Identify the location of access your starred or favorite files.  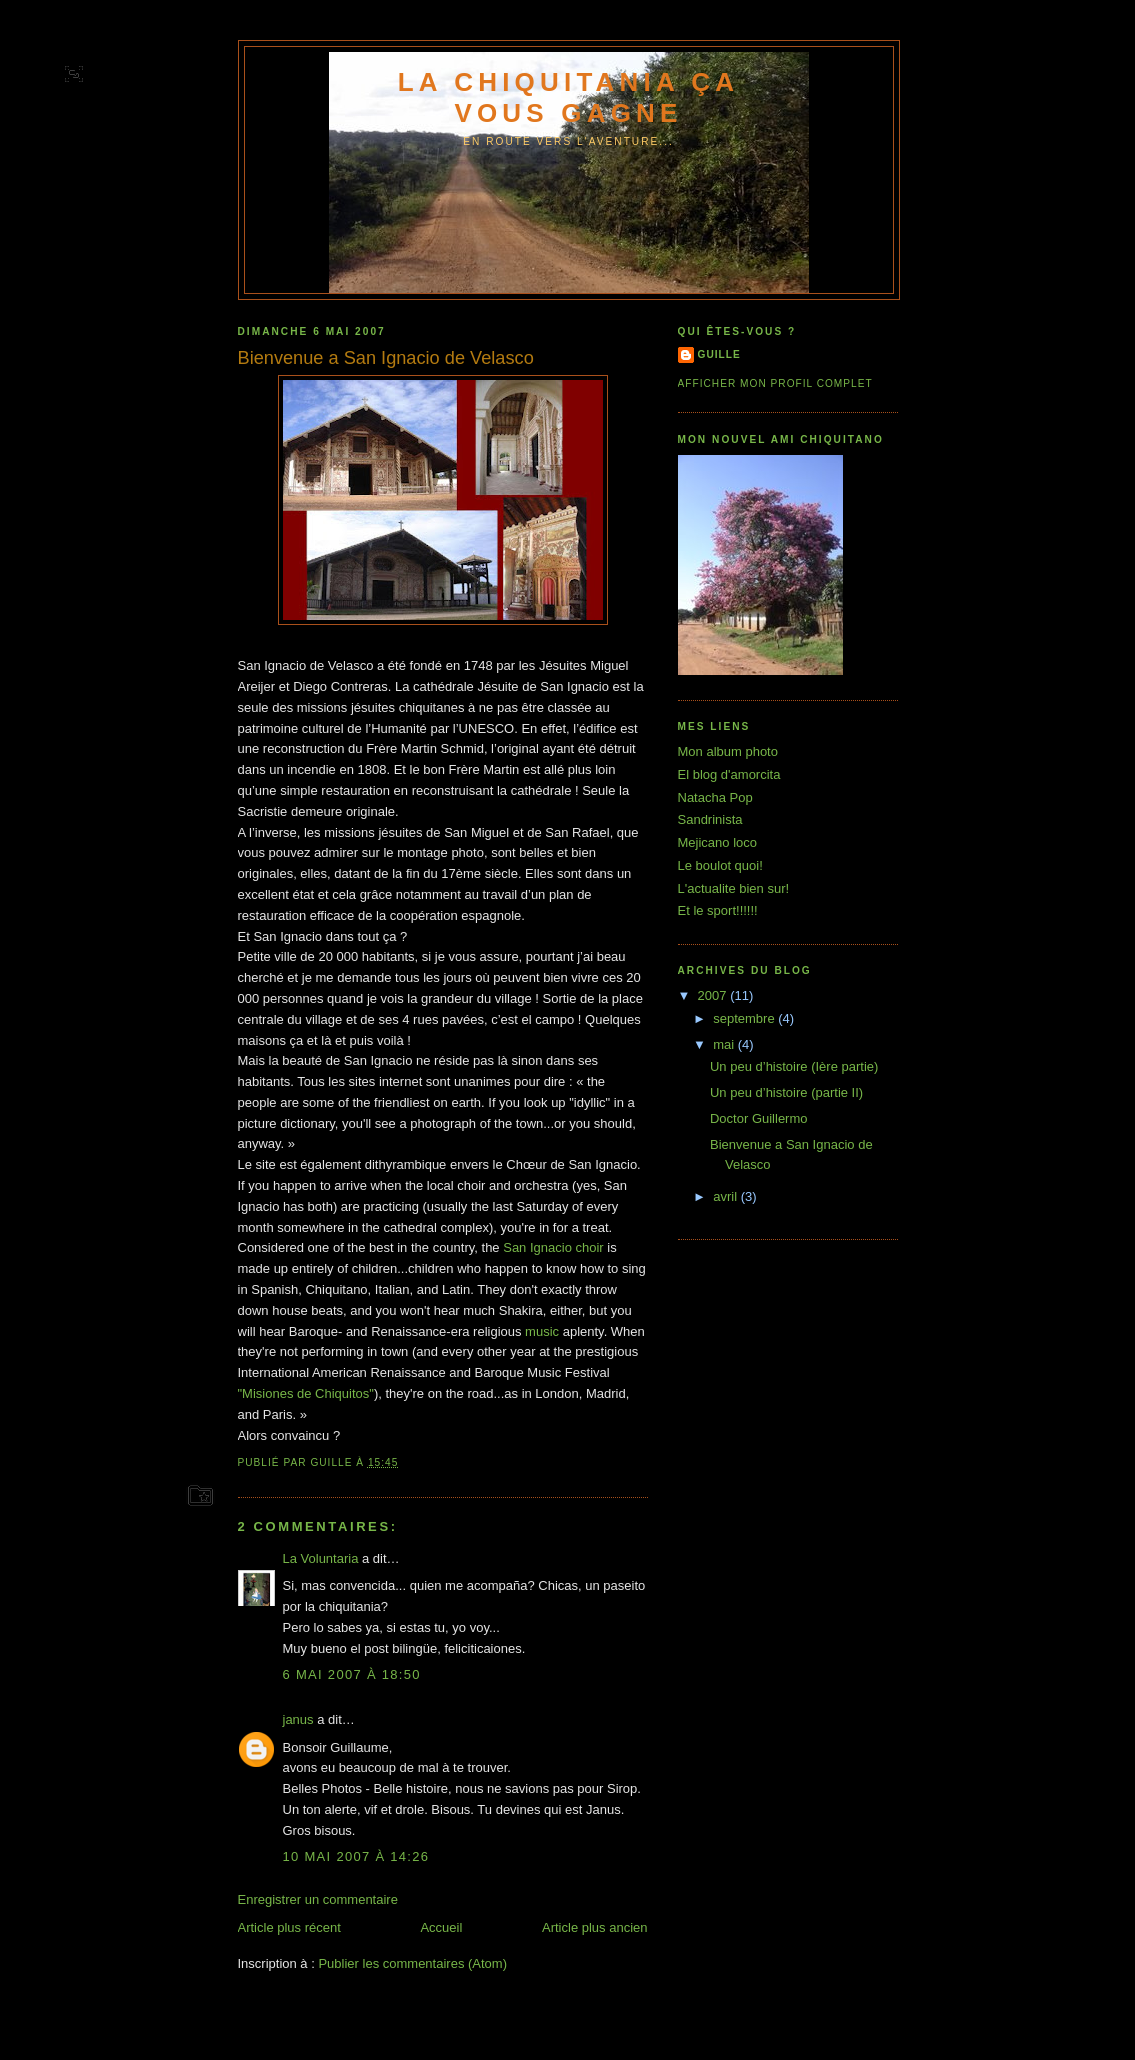
(200, 1495).